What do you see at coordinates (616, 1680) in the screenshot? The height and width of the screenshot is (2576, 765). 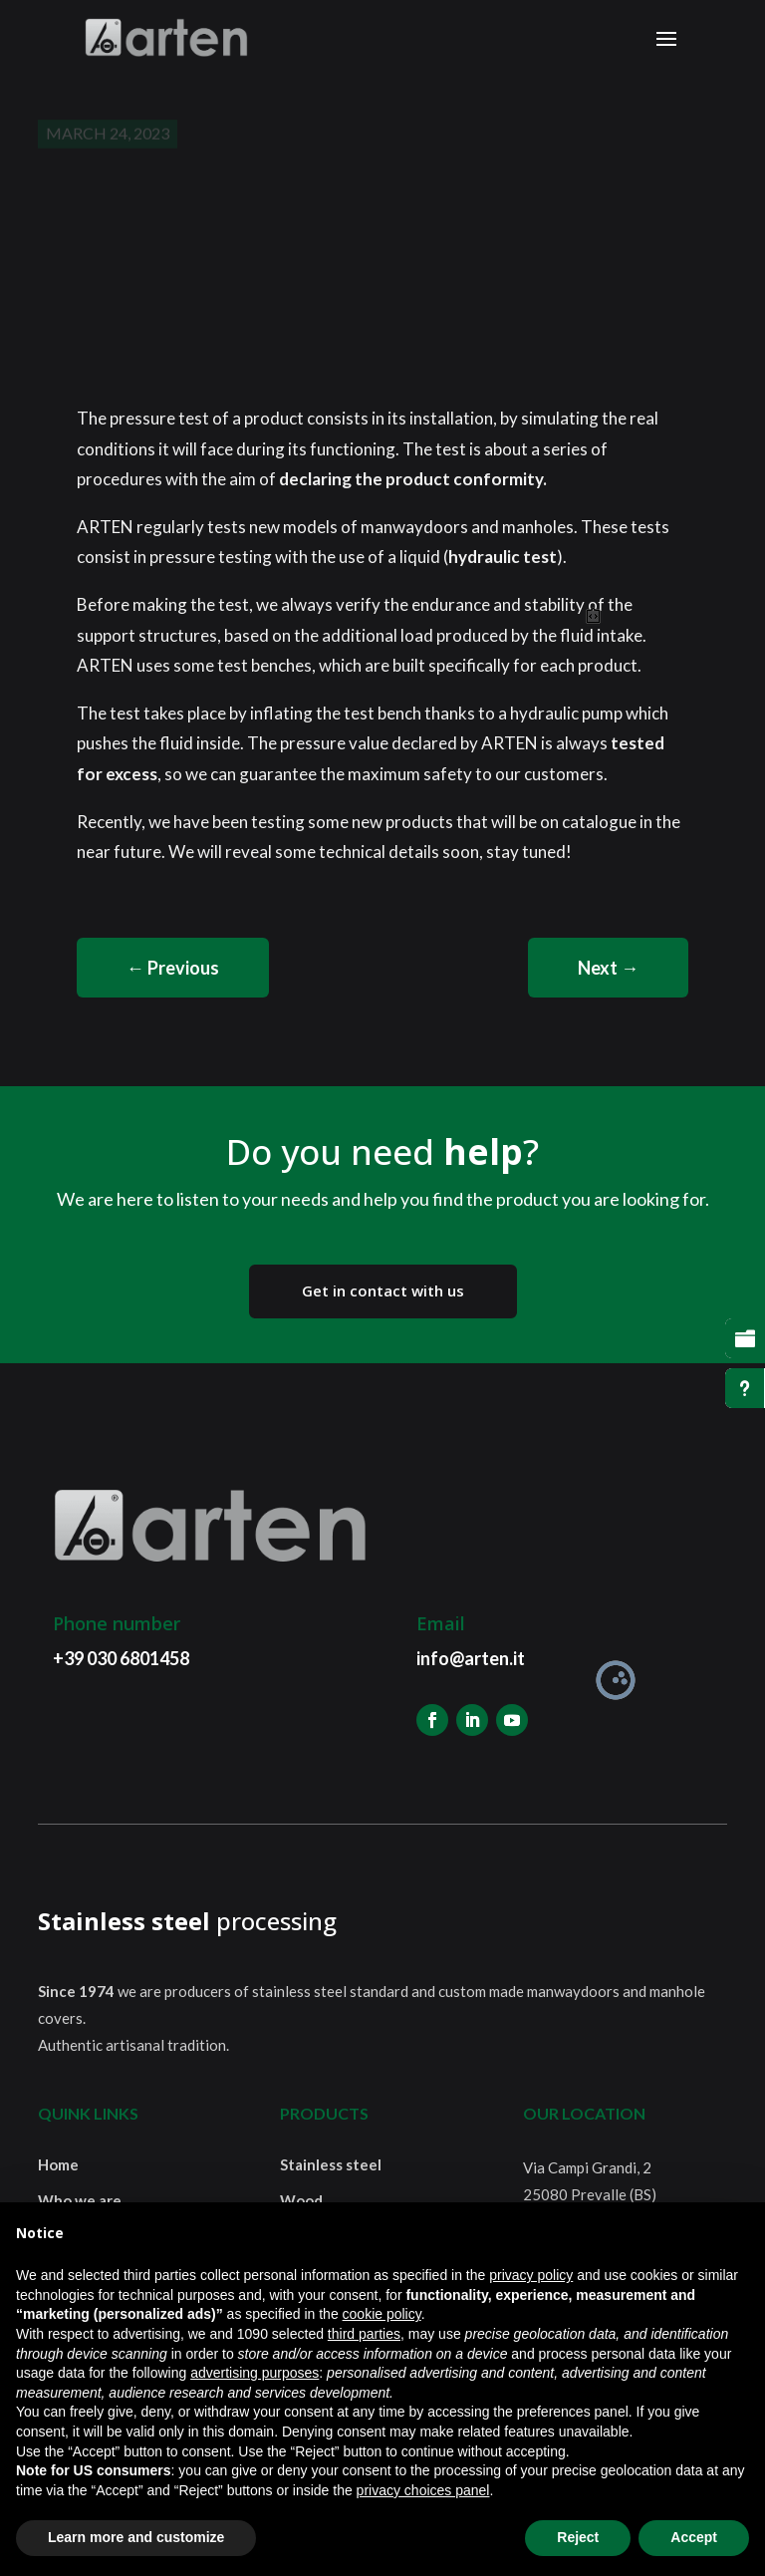 I see `access bowling or sports-related features` at bounding box center [616, 1680].